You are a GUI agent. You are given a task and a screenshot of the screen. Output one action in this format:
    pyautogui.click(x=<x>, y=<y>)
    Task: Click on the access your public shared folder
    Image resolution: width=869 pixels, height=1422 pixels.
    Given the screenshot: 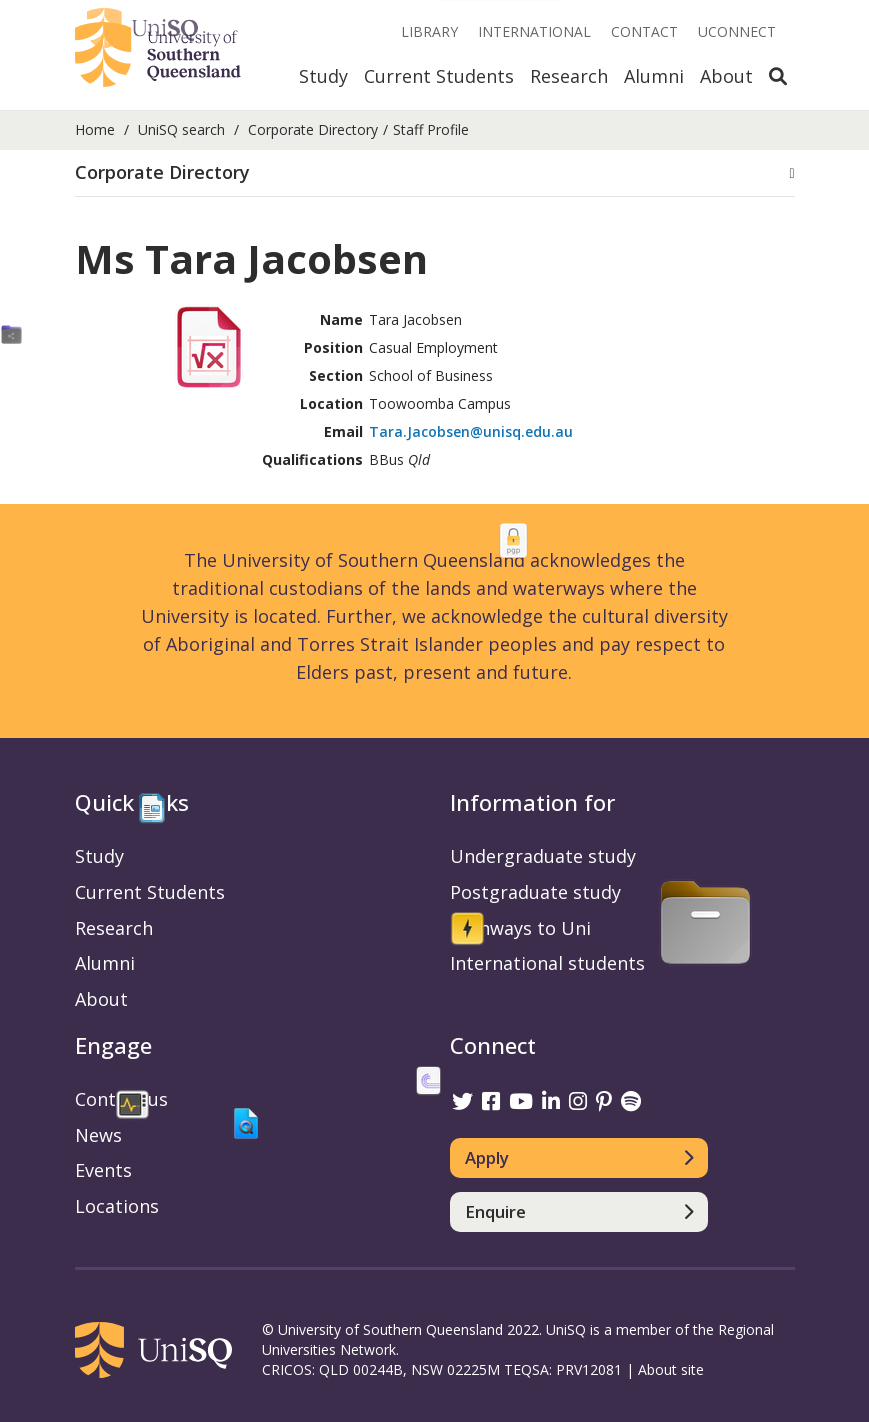 What is the action you would take?
    pyautogui.click(x=11, y=334)
    